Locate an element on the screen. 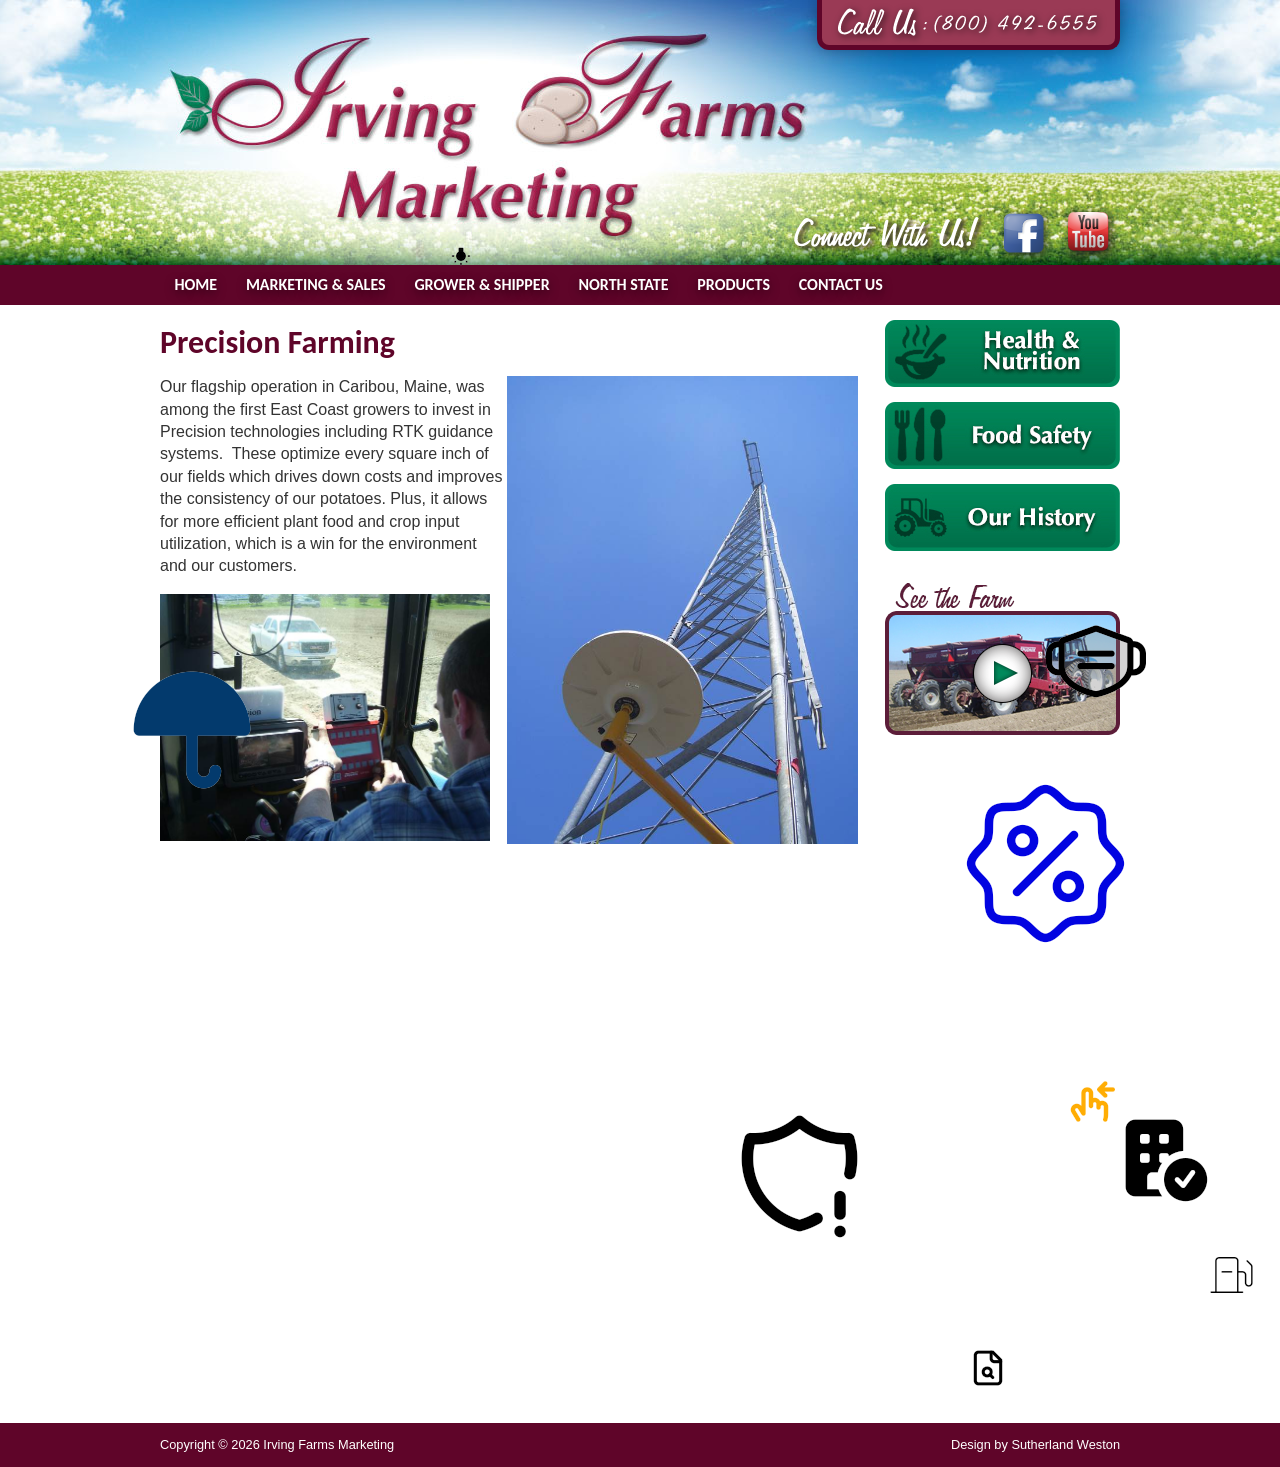 The image size is (1280, 1467). swipe left to continue or dismiss is located at coordinates (1091, 1103).